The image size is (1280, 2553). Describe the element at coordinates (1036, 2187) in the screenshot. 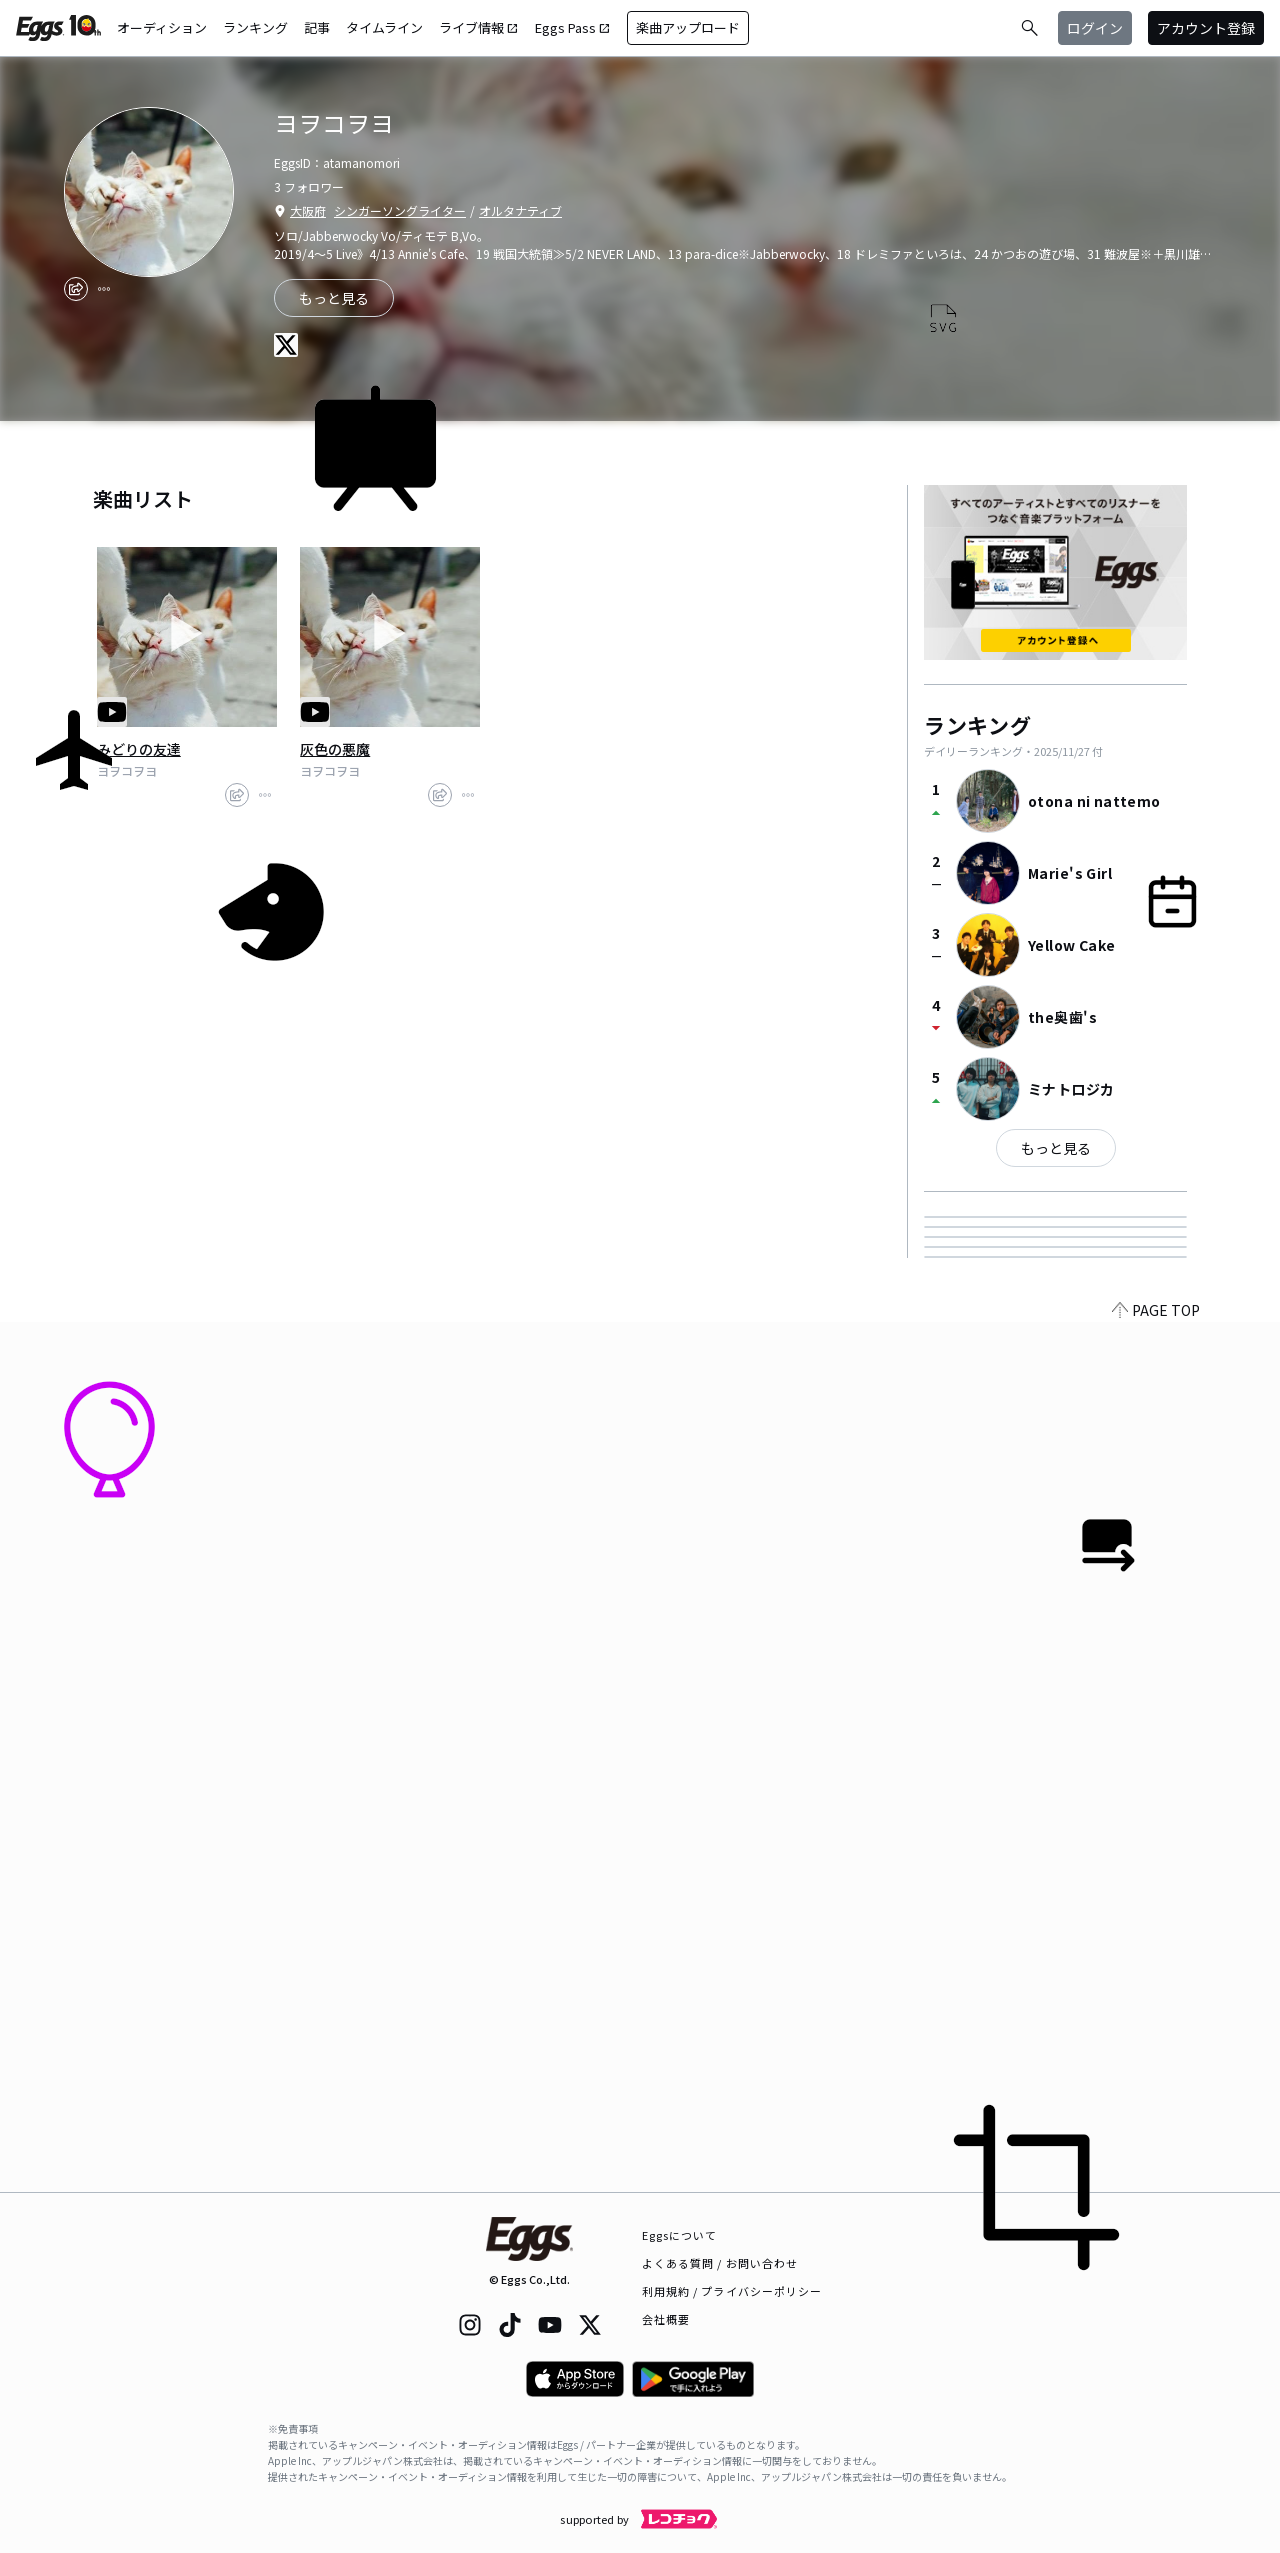

I see `crop an image or photo` at that location.